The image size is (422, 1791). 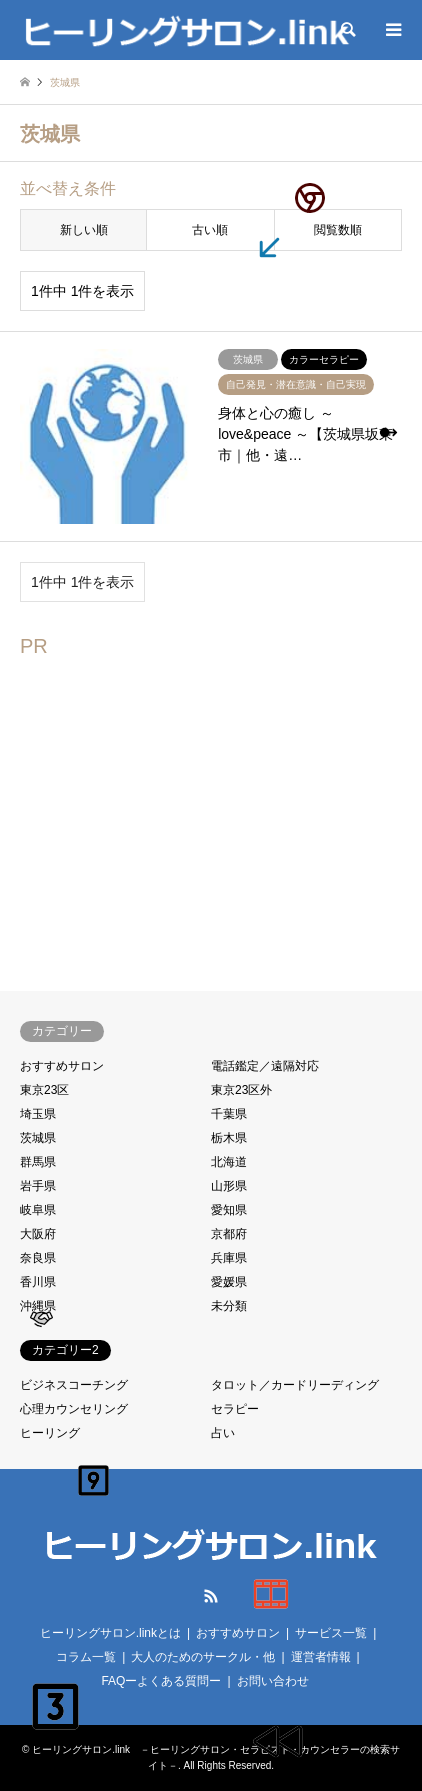 I want to click on open link in Google Chrome, so click(x=310, y=198).